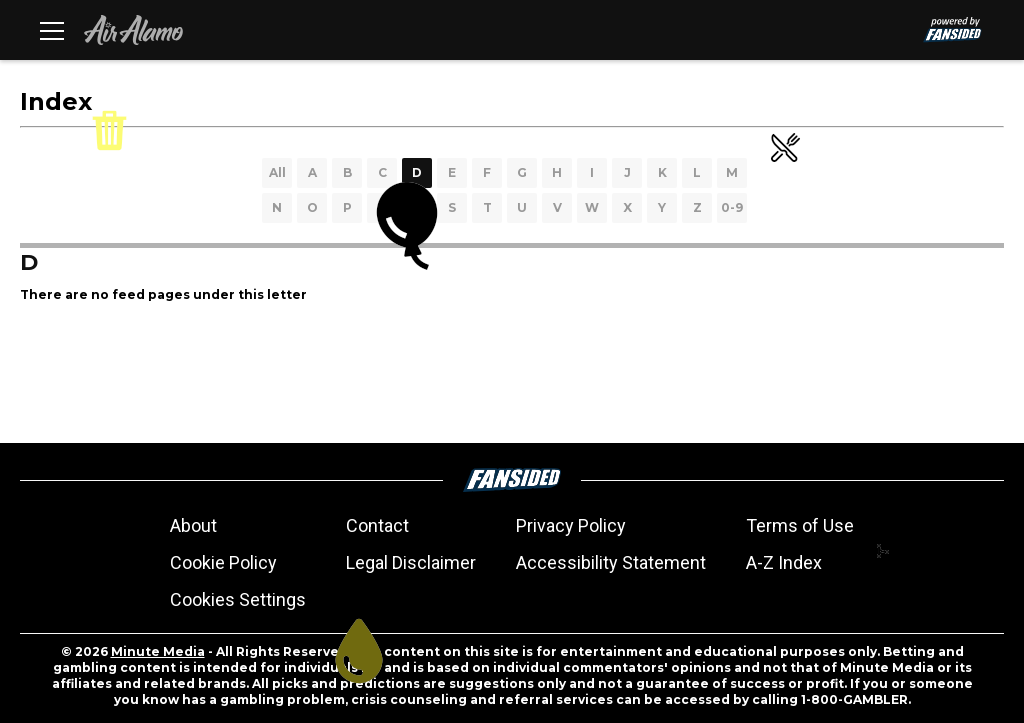  Describe the element at coordinates (785, 147) in the screenshot. I see `find nearby restaurants` at that location.